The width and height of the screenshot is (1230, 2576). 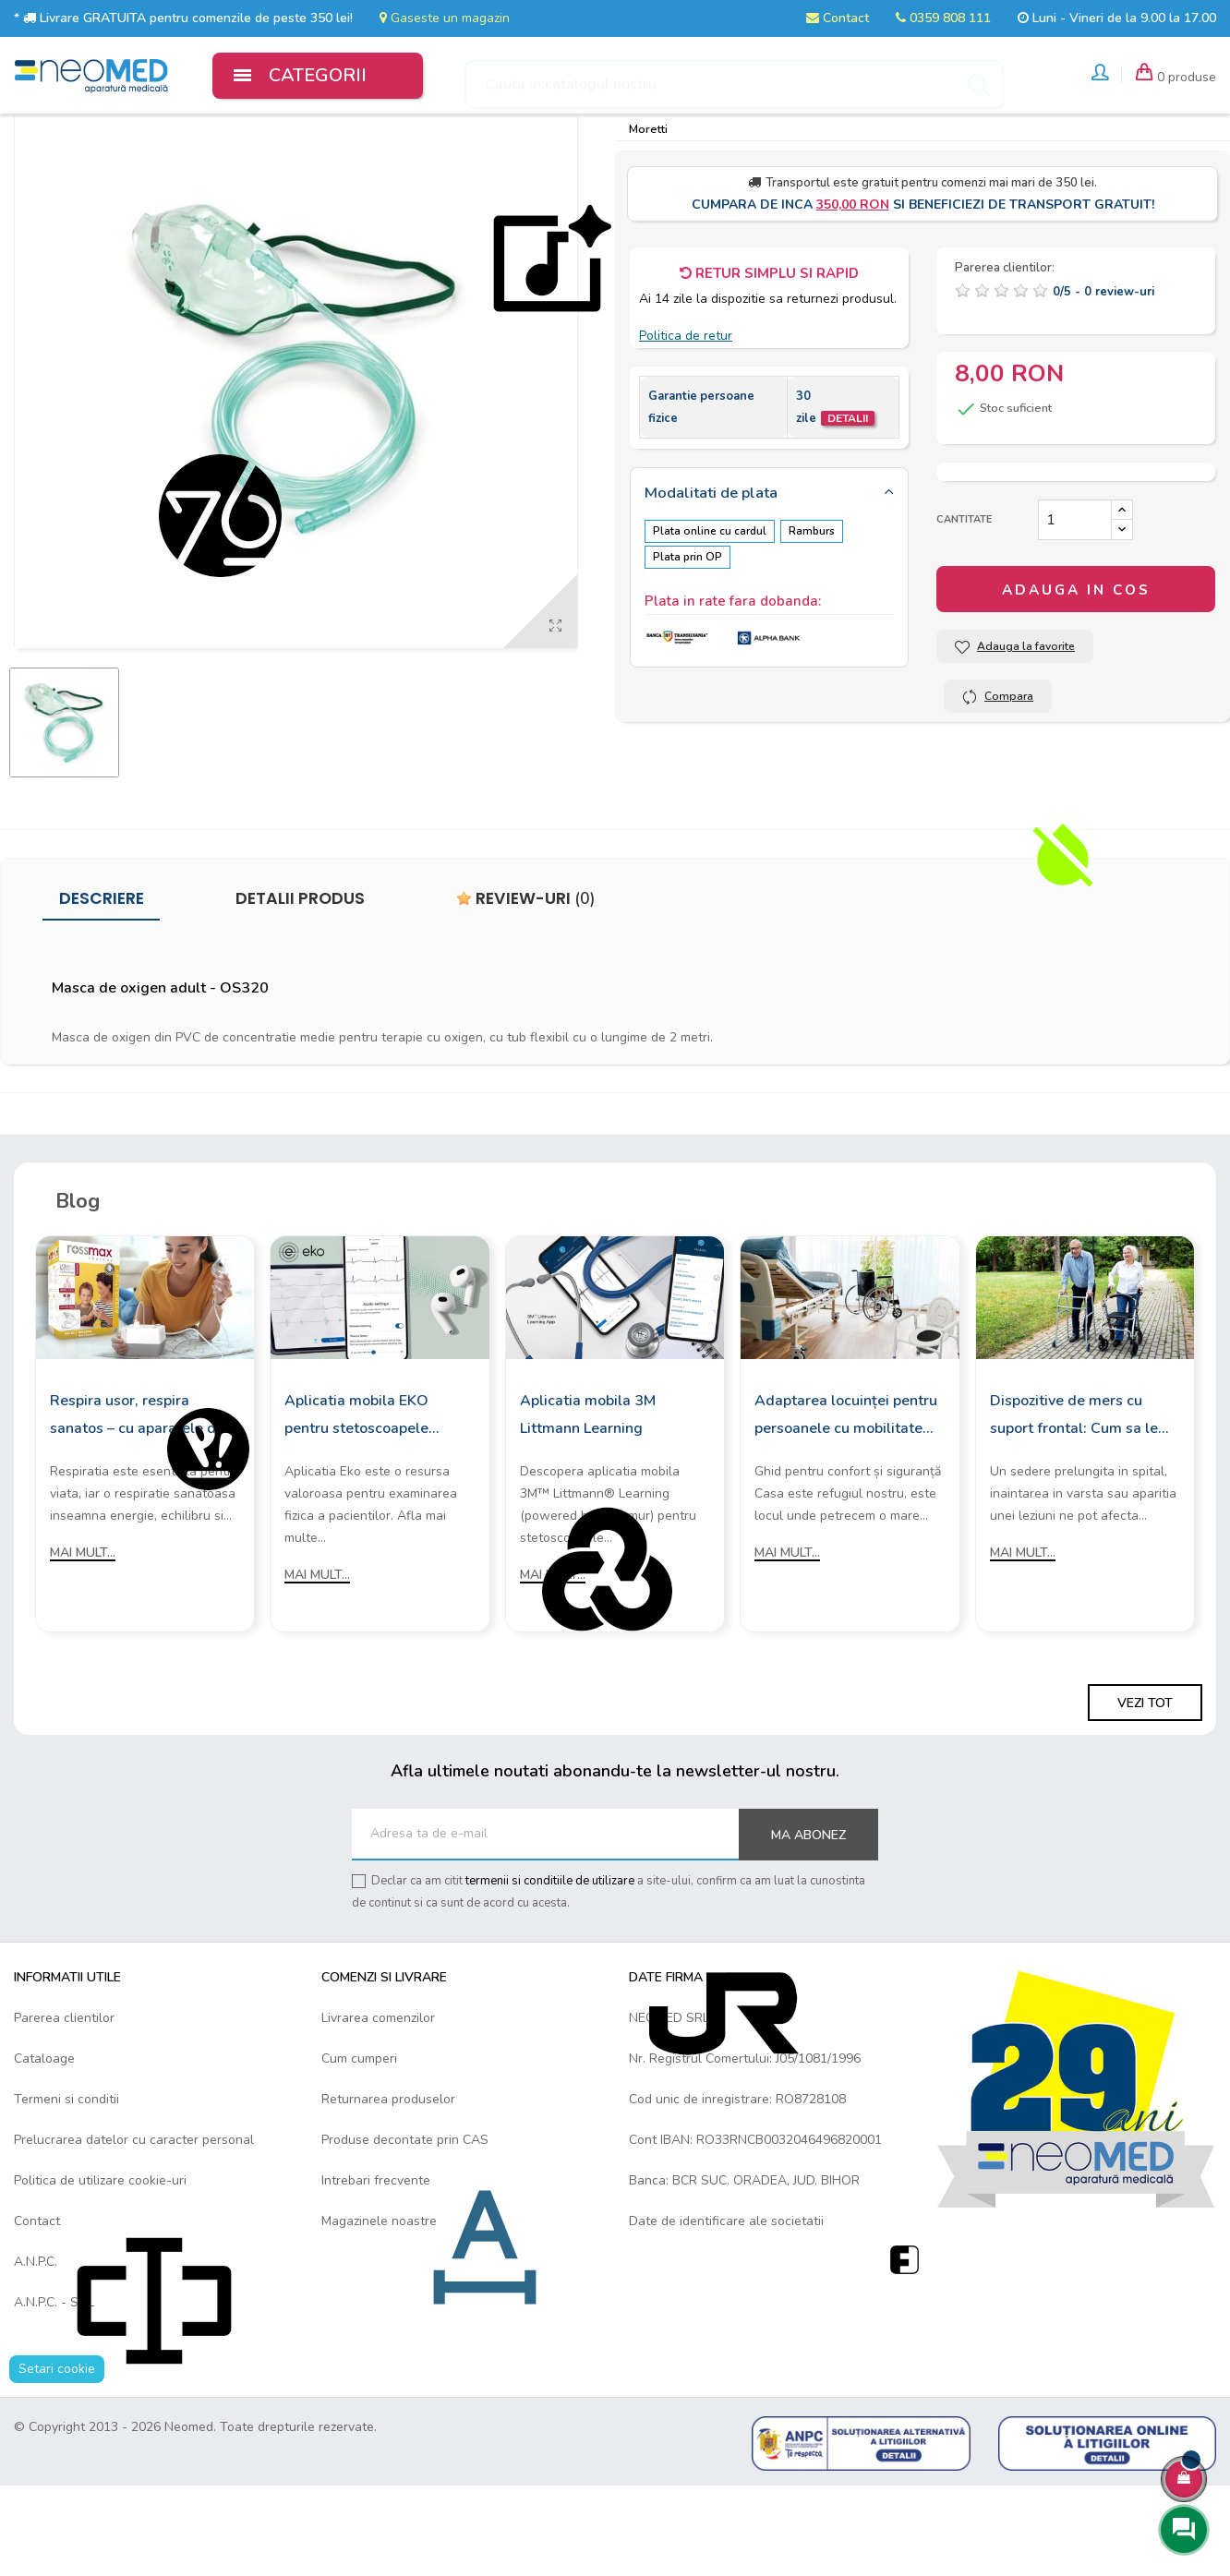 What do you see at coordinates (724, 2014) in the screenshot?
I see `JR Group company logo` at bounding box center [724, 2014].